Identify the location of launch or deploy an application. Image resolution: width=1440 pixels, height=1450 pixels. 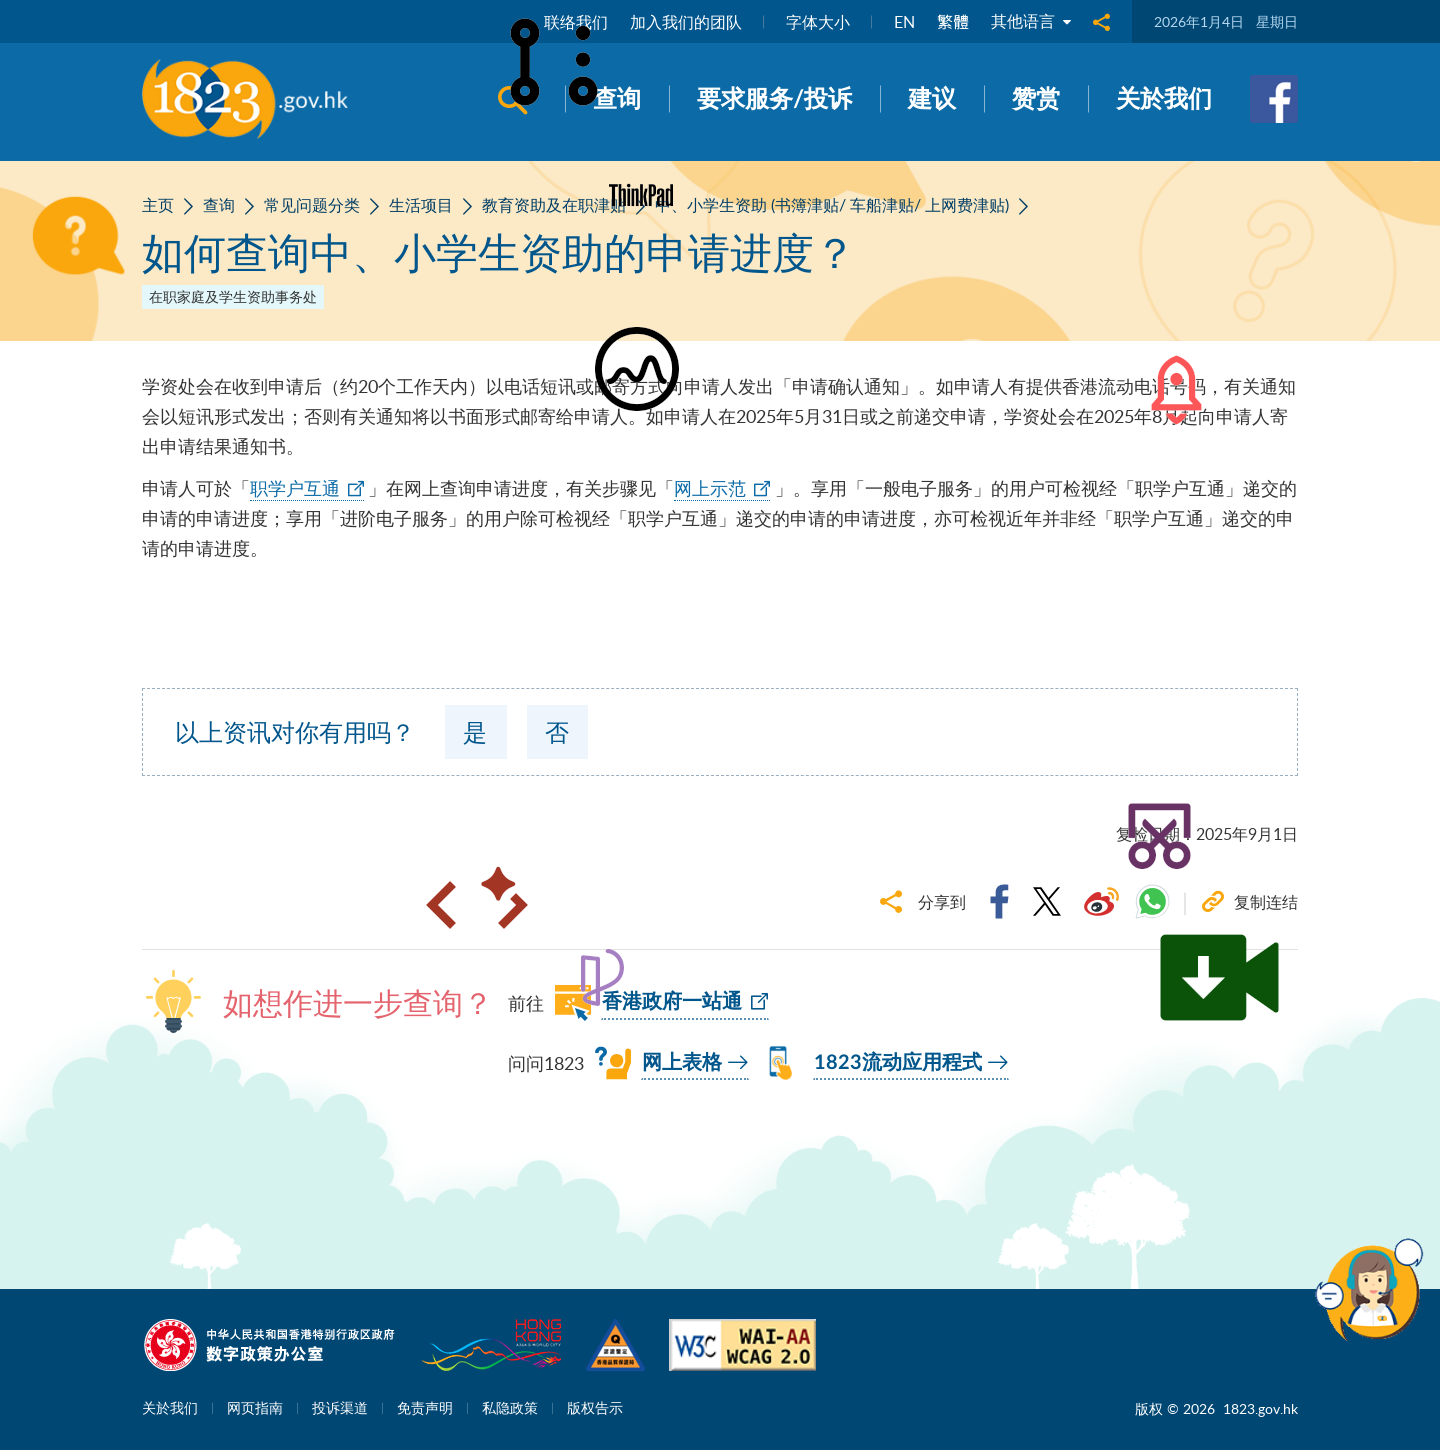
(1176, 388).